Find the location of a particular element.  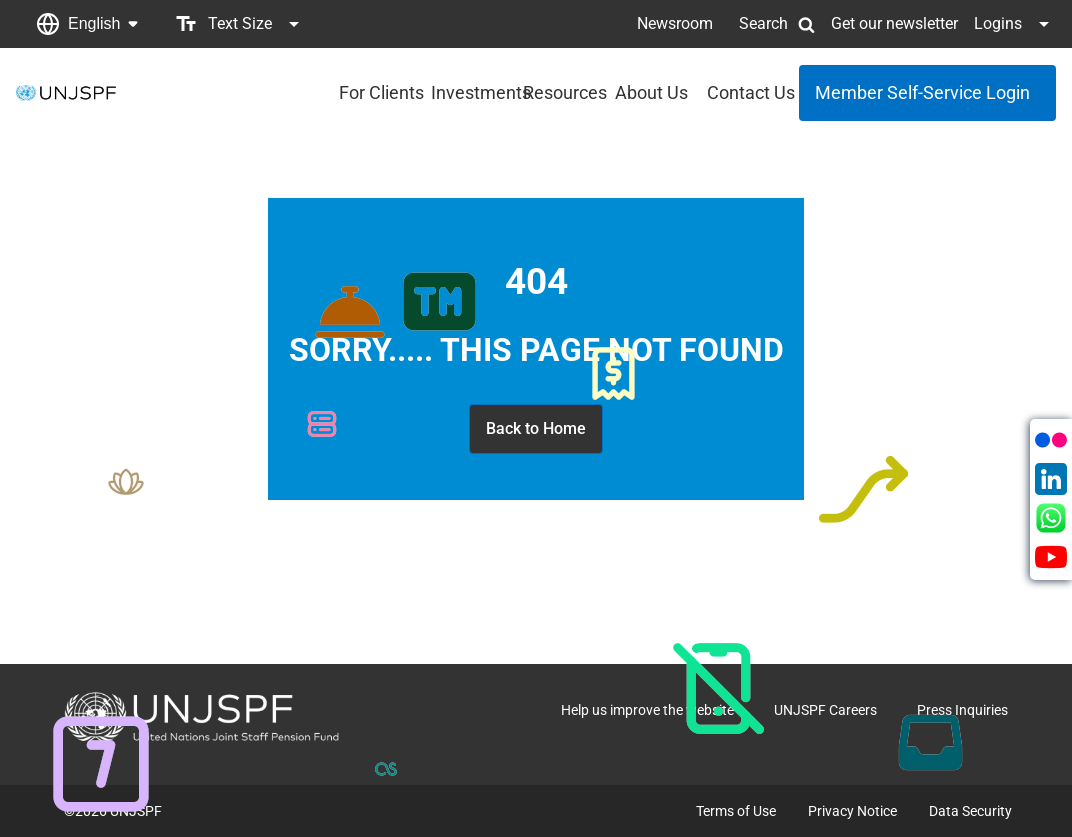

access meditation or mindfulness features is located at coordinates (126, 483).